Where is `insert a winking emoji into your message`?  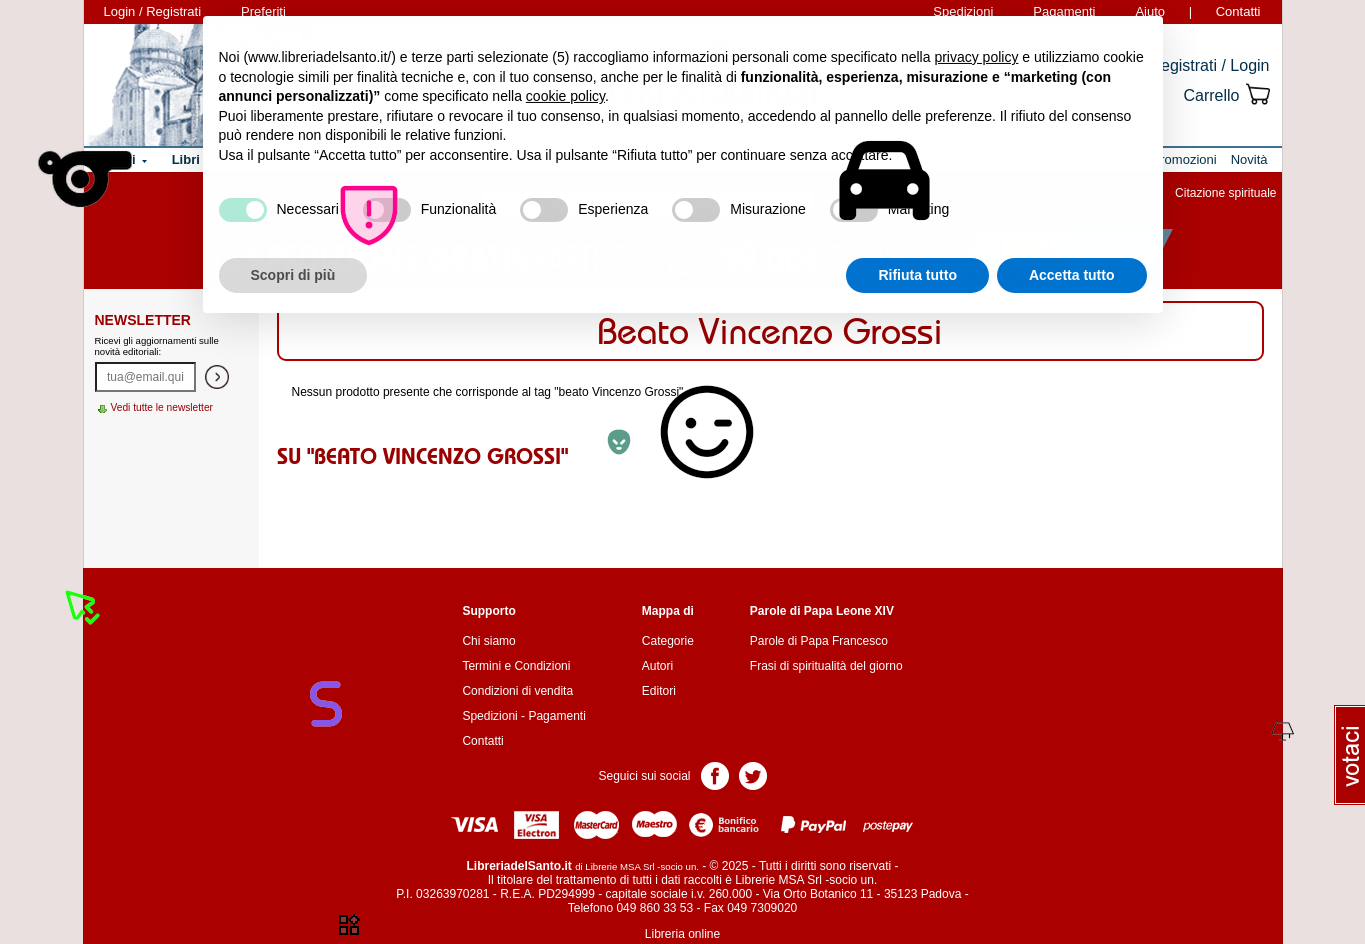
insert a winking emoji into your message is located at coordinates (707, 432).